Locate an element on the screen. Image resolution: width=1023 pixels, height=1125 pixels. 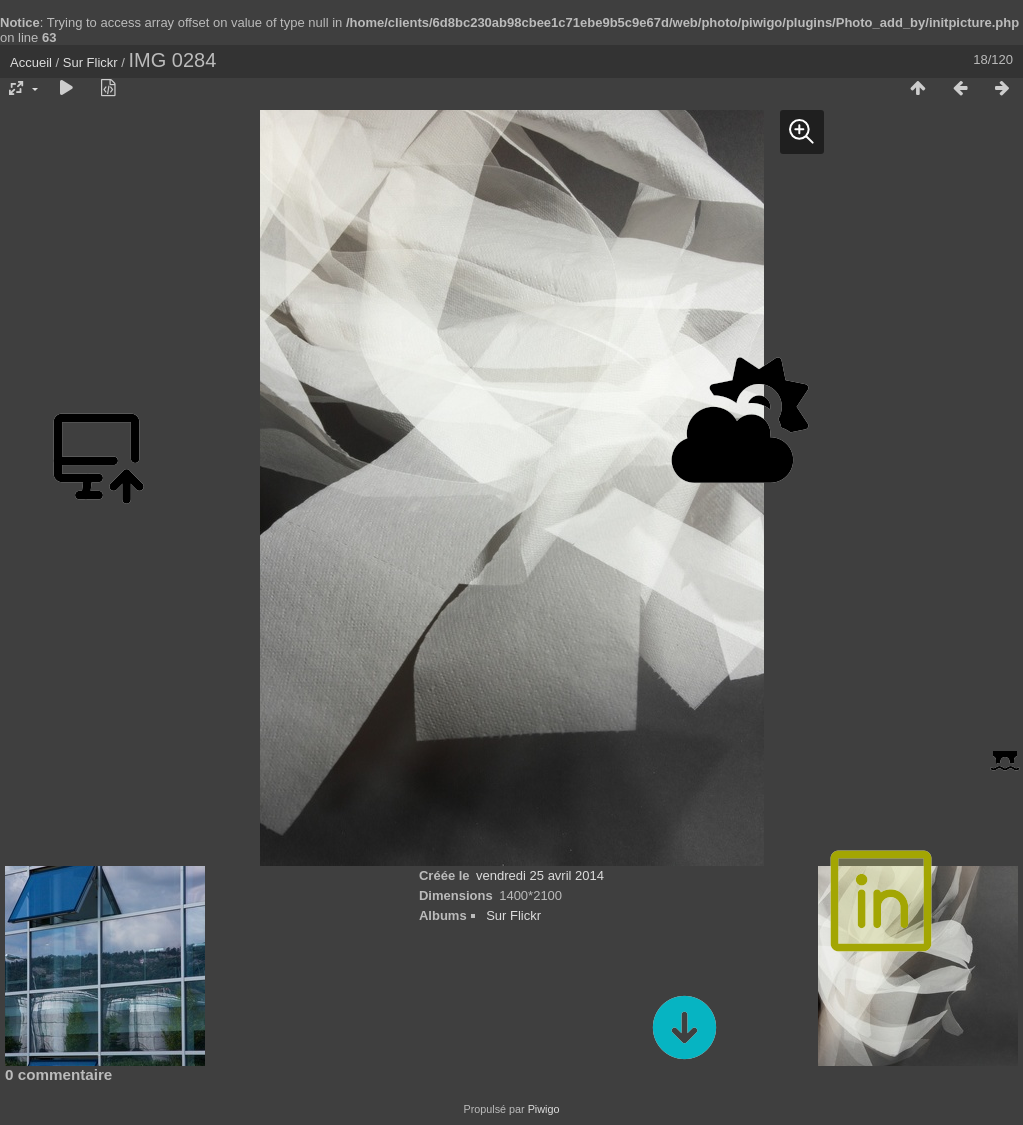
view current weather conditions is located at coordinates (740, 422).